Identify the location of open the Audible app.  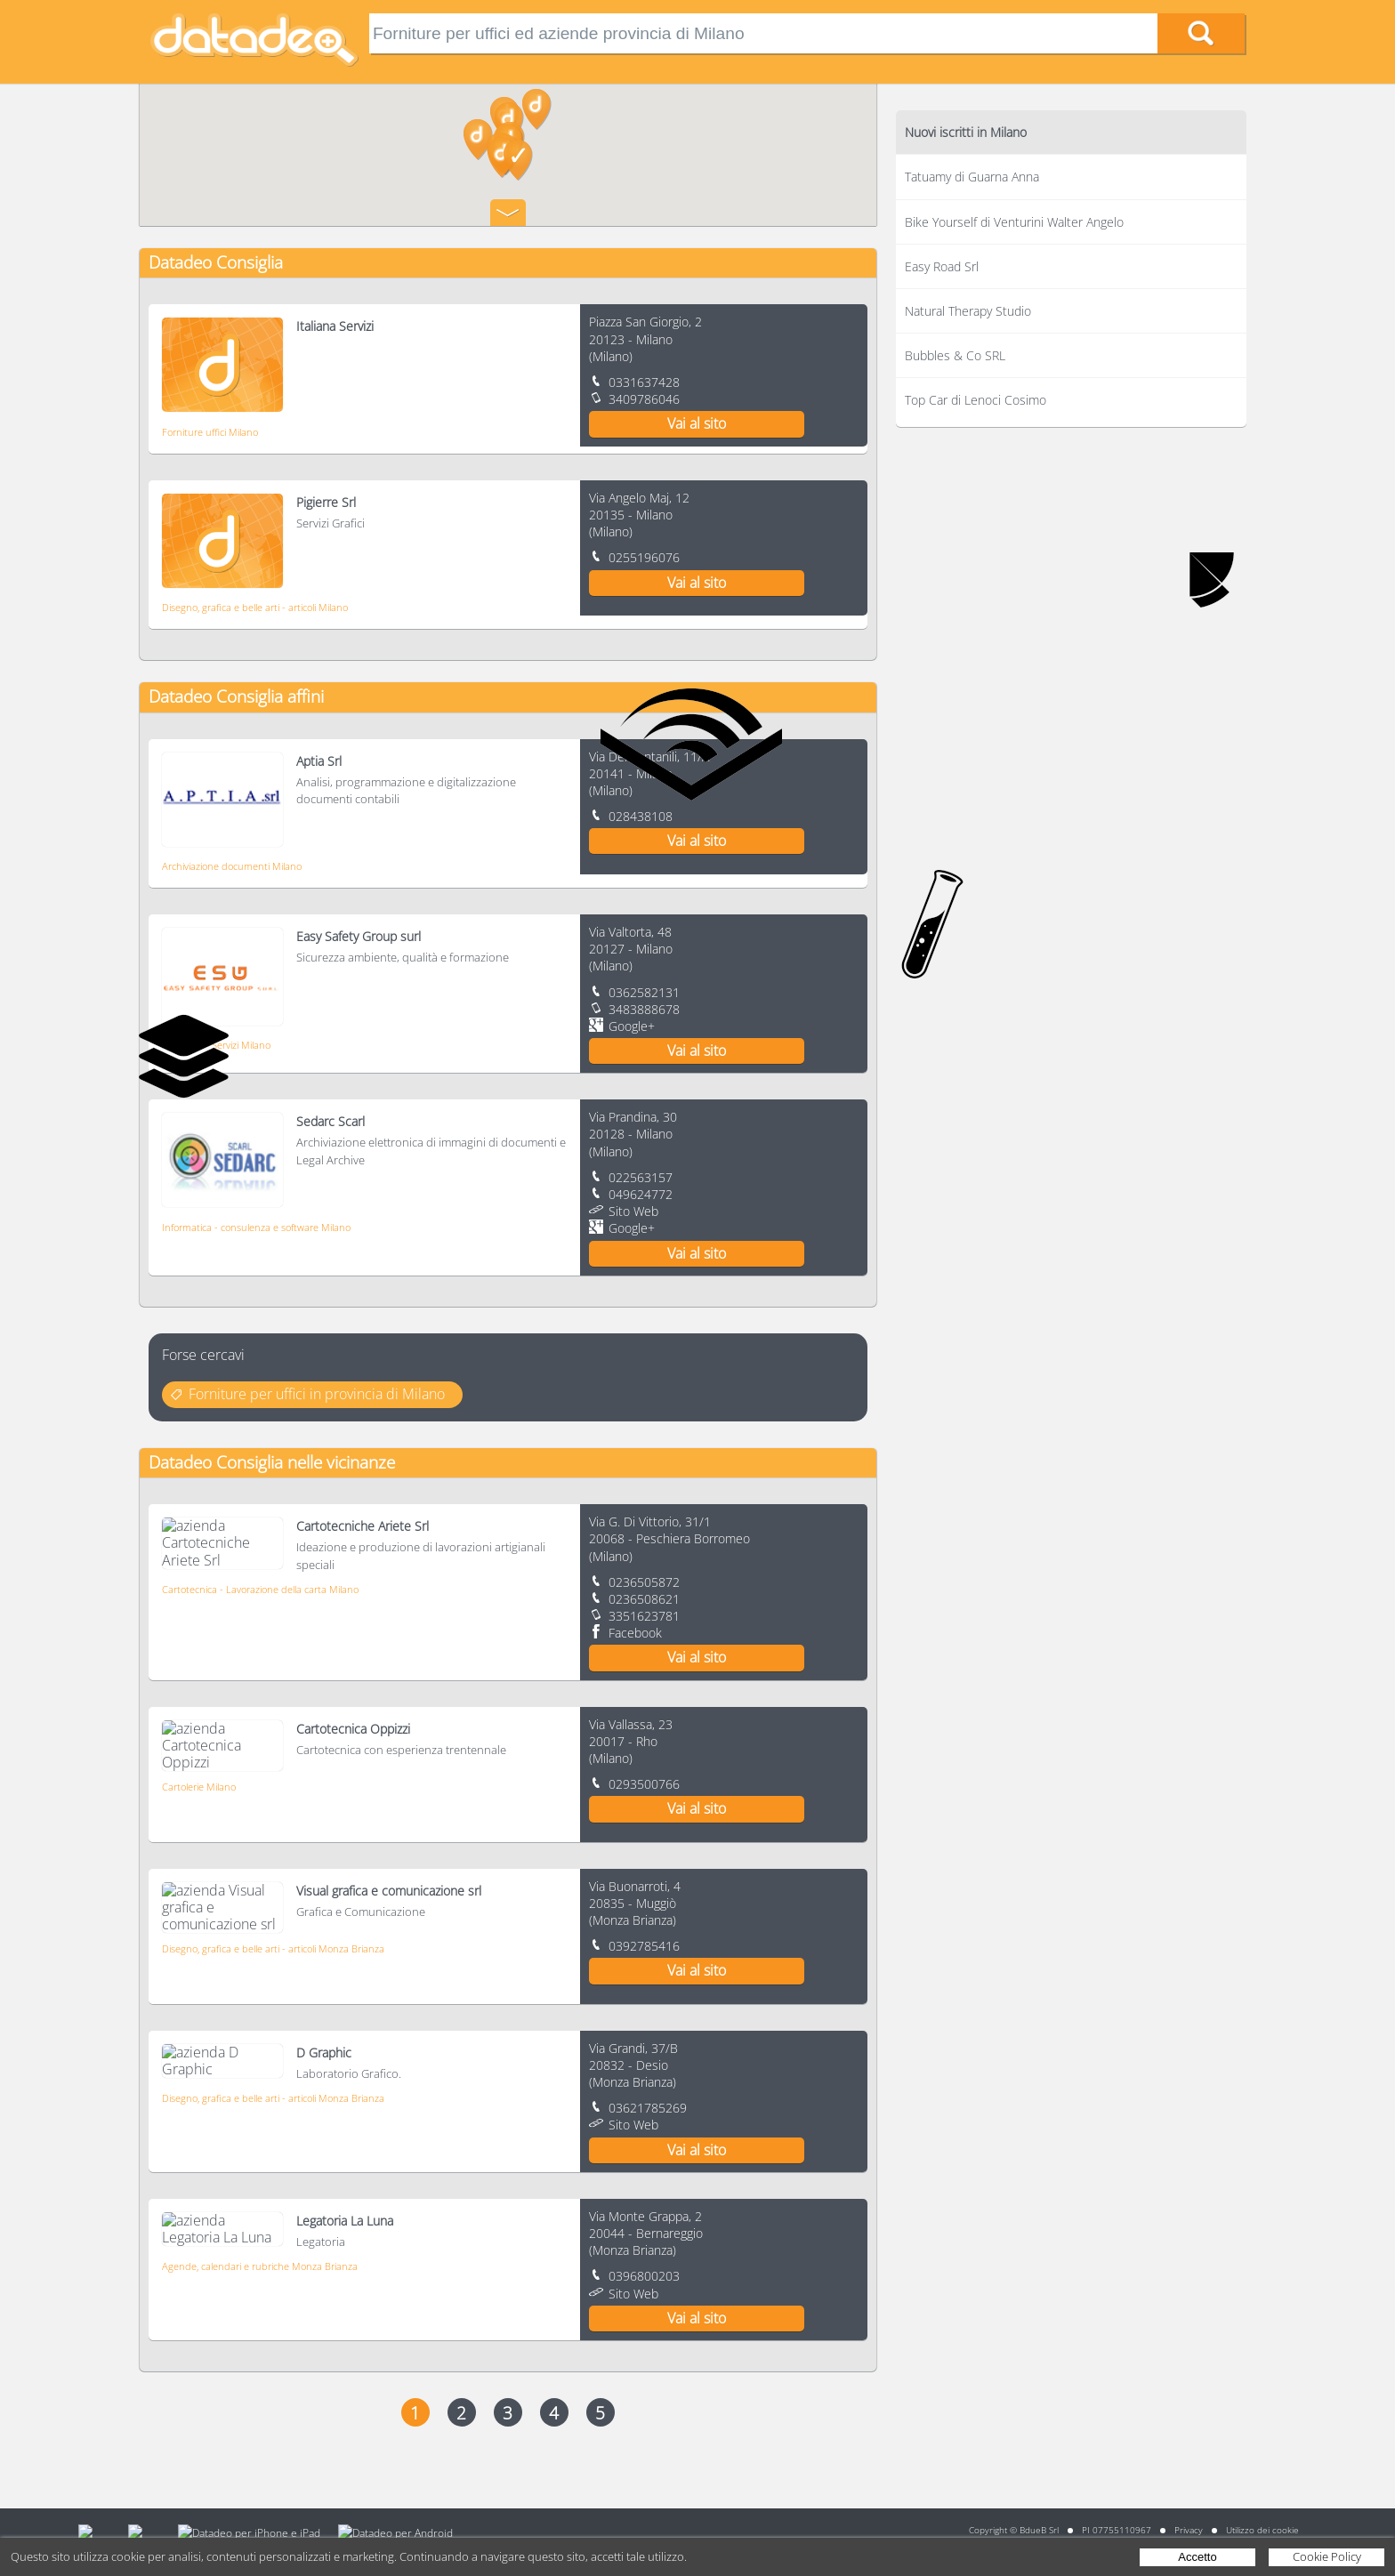
(691, 745).